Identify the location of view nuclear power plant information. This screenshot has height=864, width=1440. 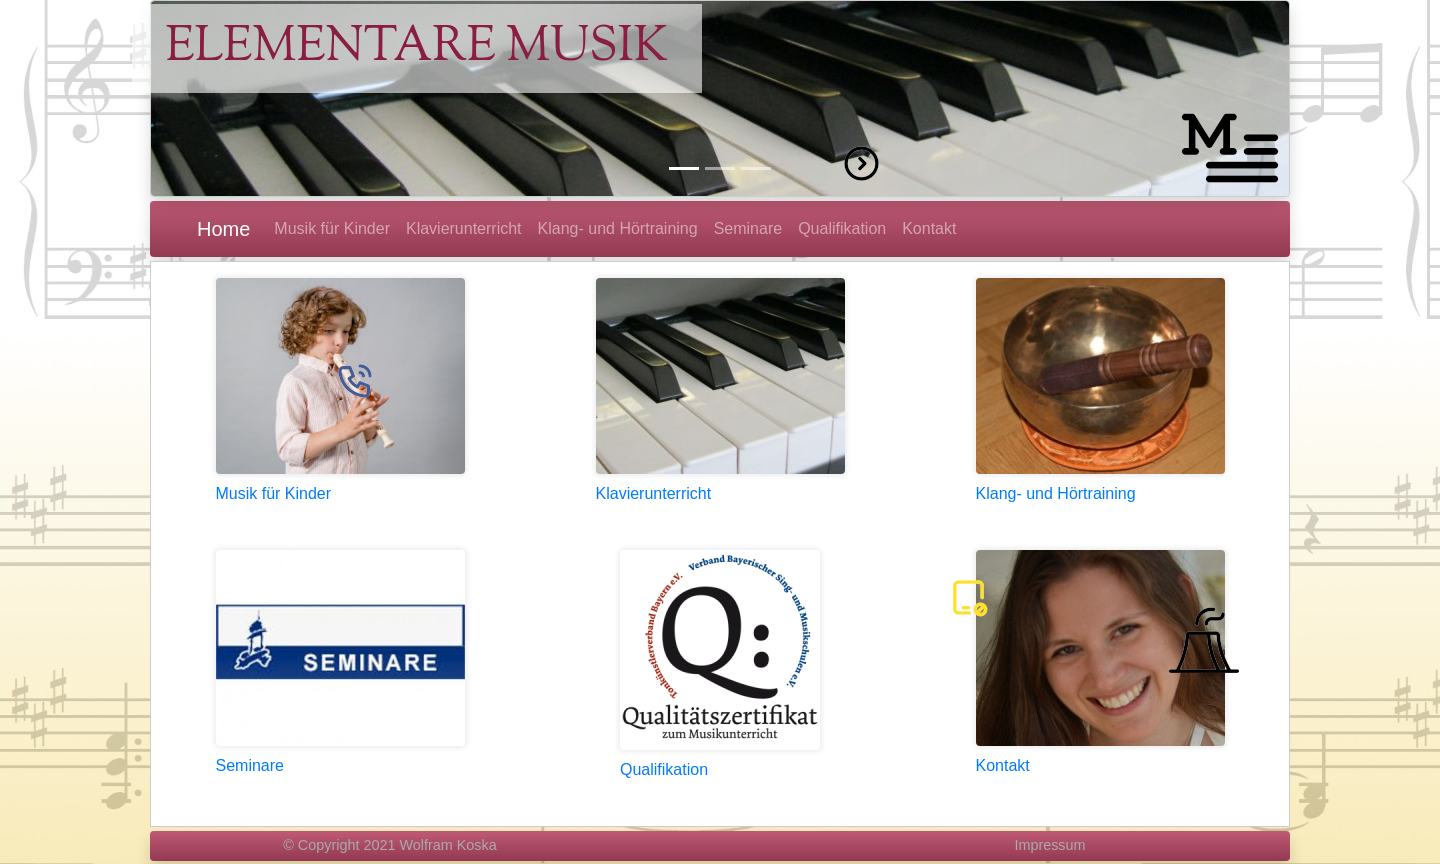
(1204, 645).